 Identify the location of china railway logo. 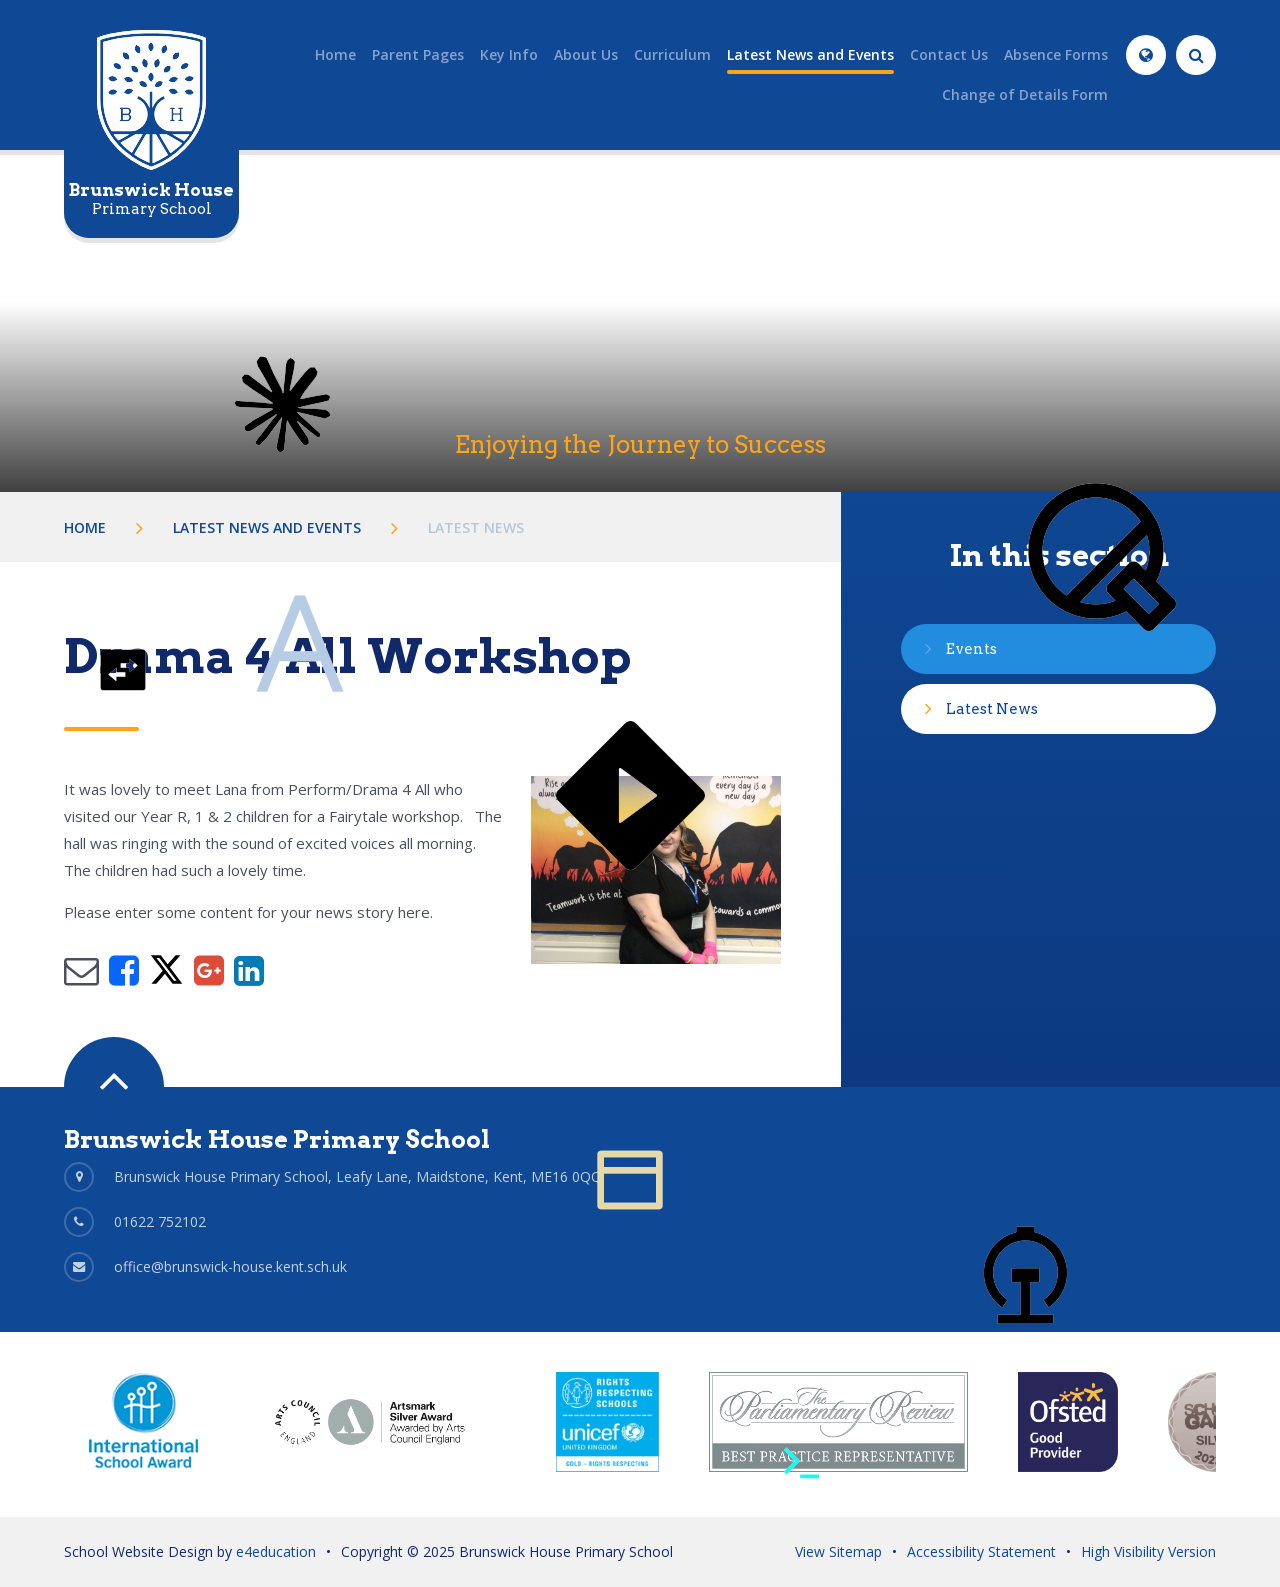
(1025, 1277).